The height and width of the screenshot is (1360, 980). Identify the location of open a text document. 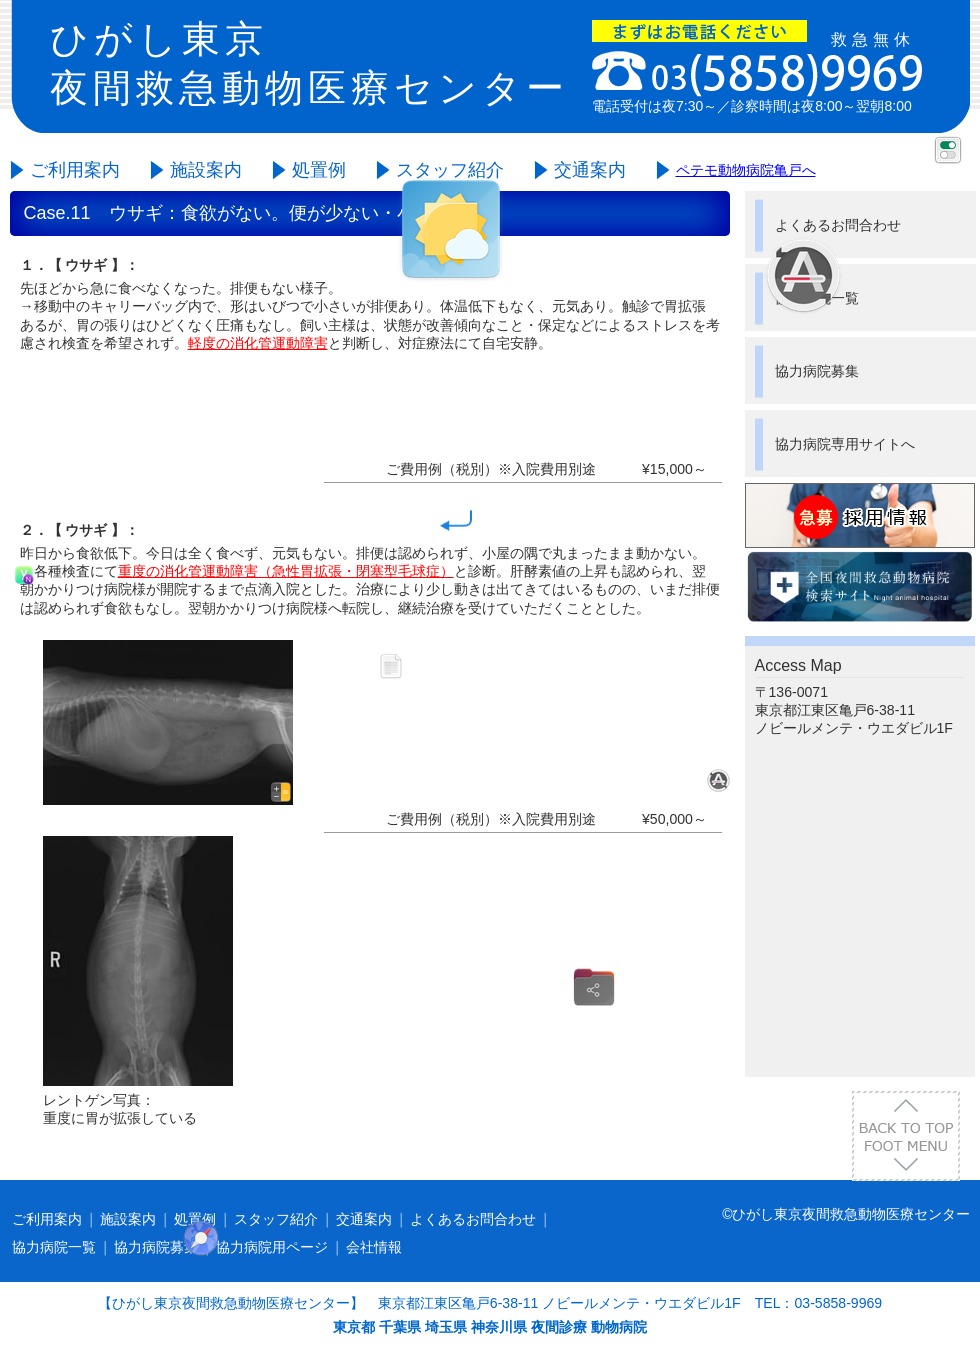
(391, 666).